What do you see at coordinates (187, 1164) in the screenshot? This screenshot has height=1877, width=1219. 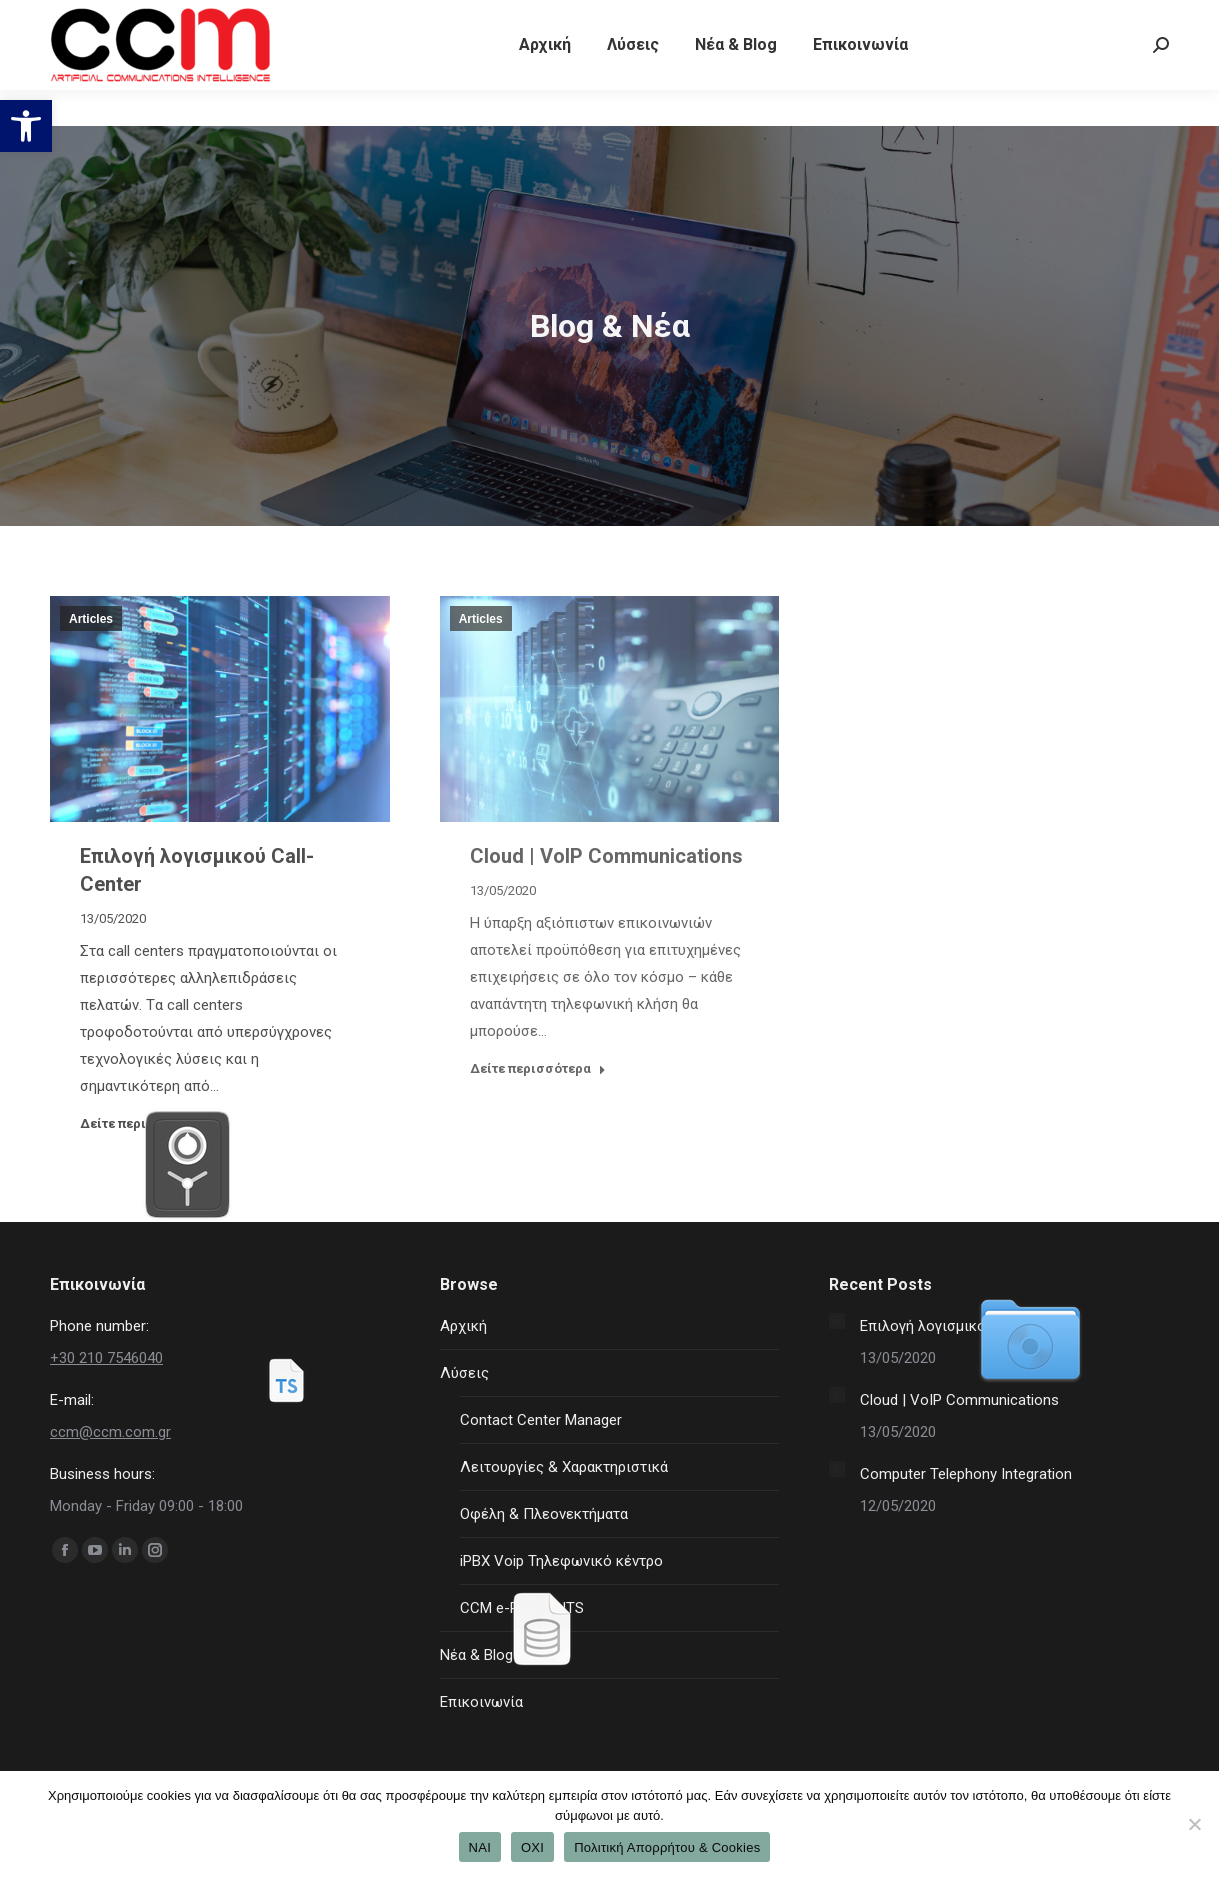 I see `open the backups application` at bounding box center [187, 1164].